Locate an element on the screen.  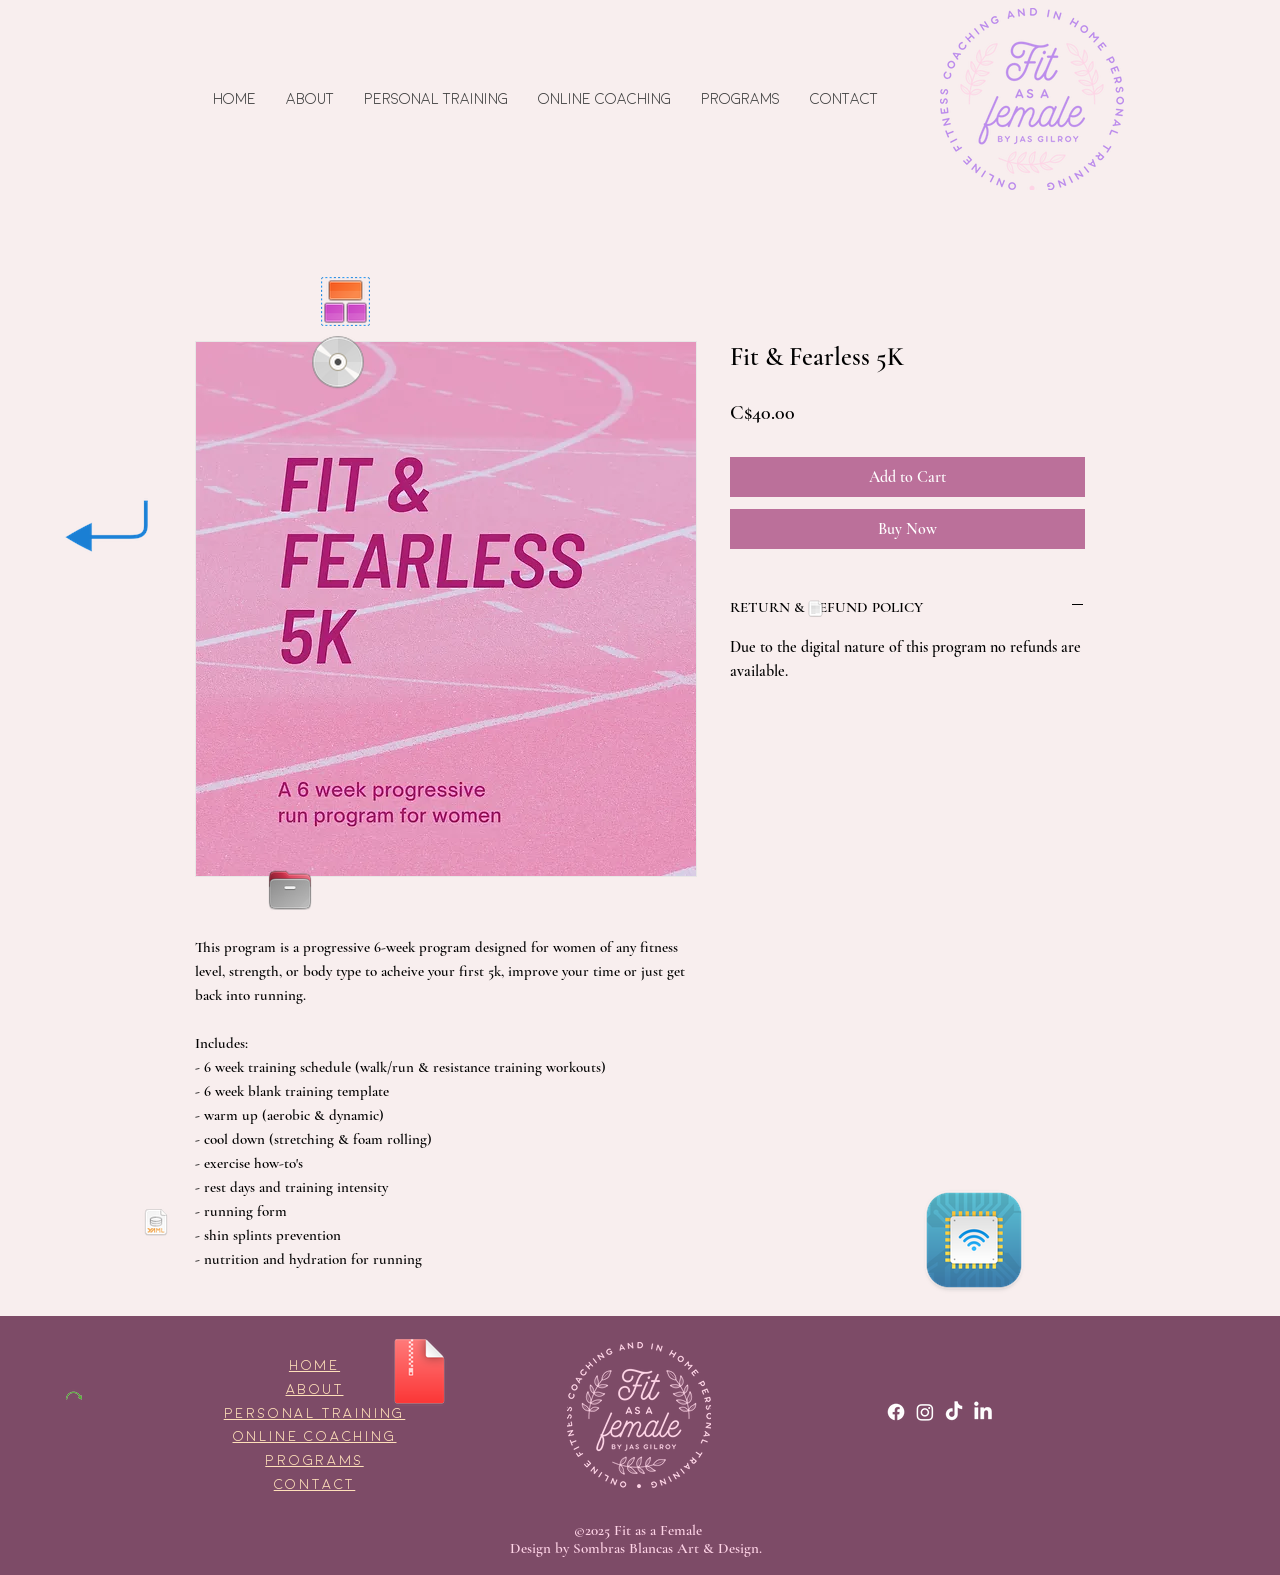
a yaml configuration file is located at coordinates (156, 1222).